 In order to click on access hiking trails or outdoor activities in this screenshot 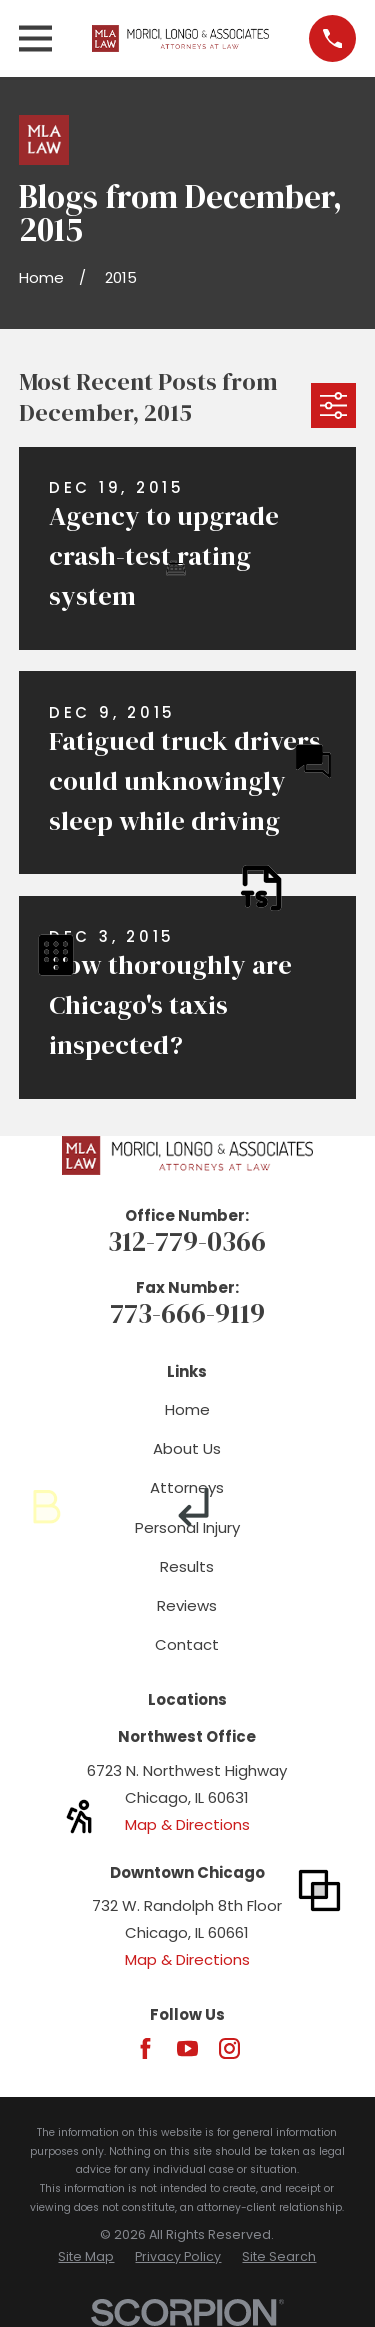, I will do `click(80, 1816)`.